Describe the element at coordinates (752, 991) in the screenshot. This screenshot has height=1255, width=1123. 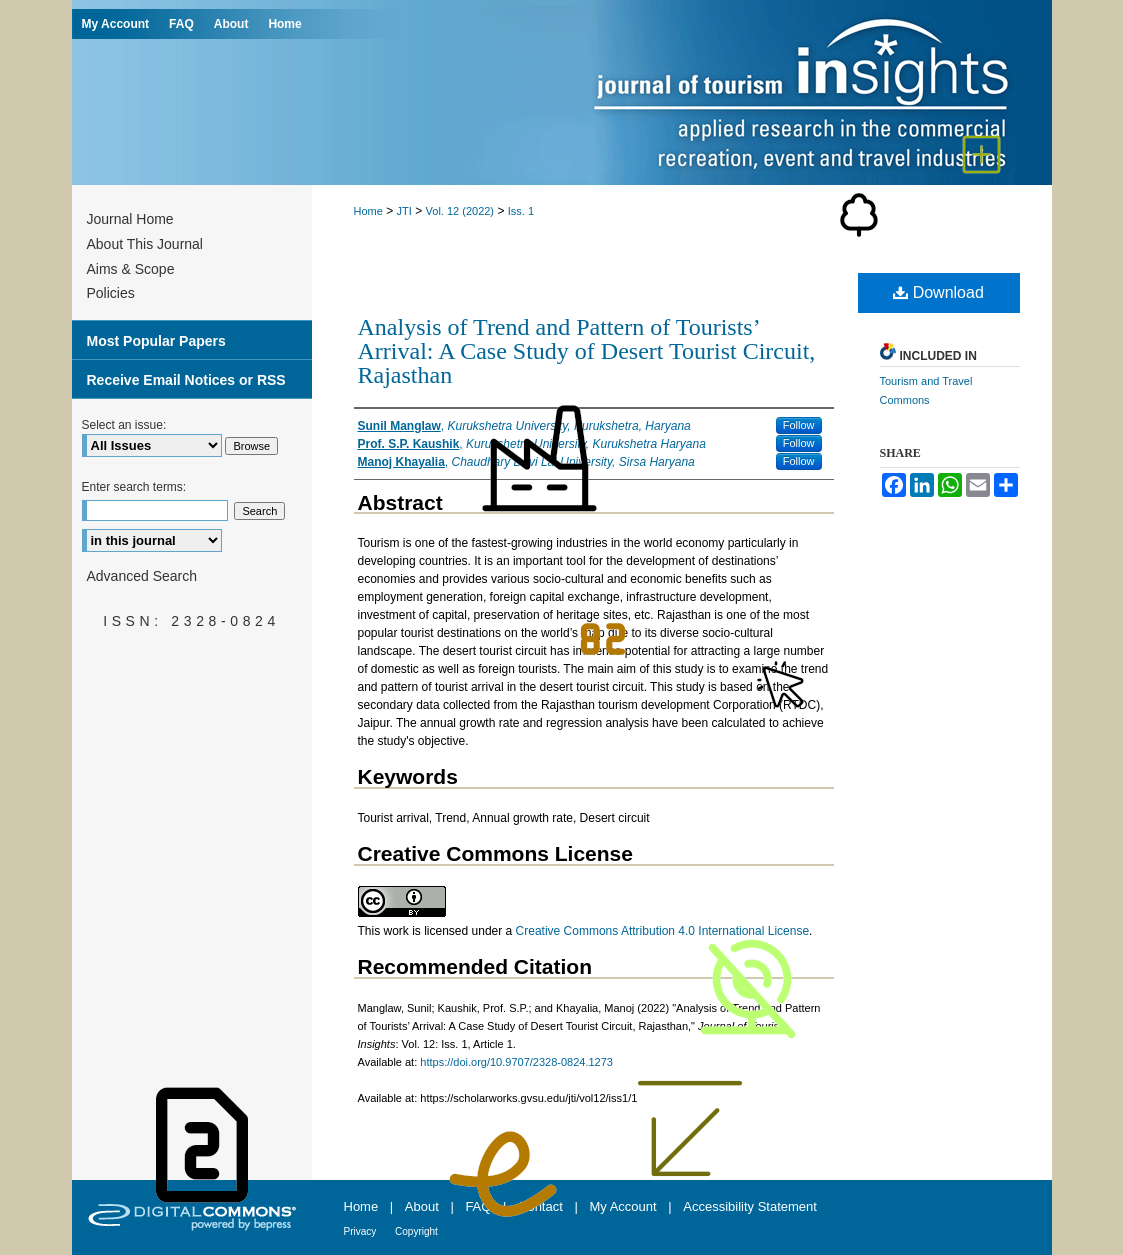
I see `webcam is disabled or turned off` at that location.